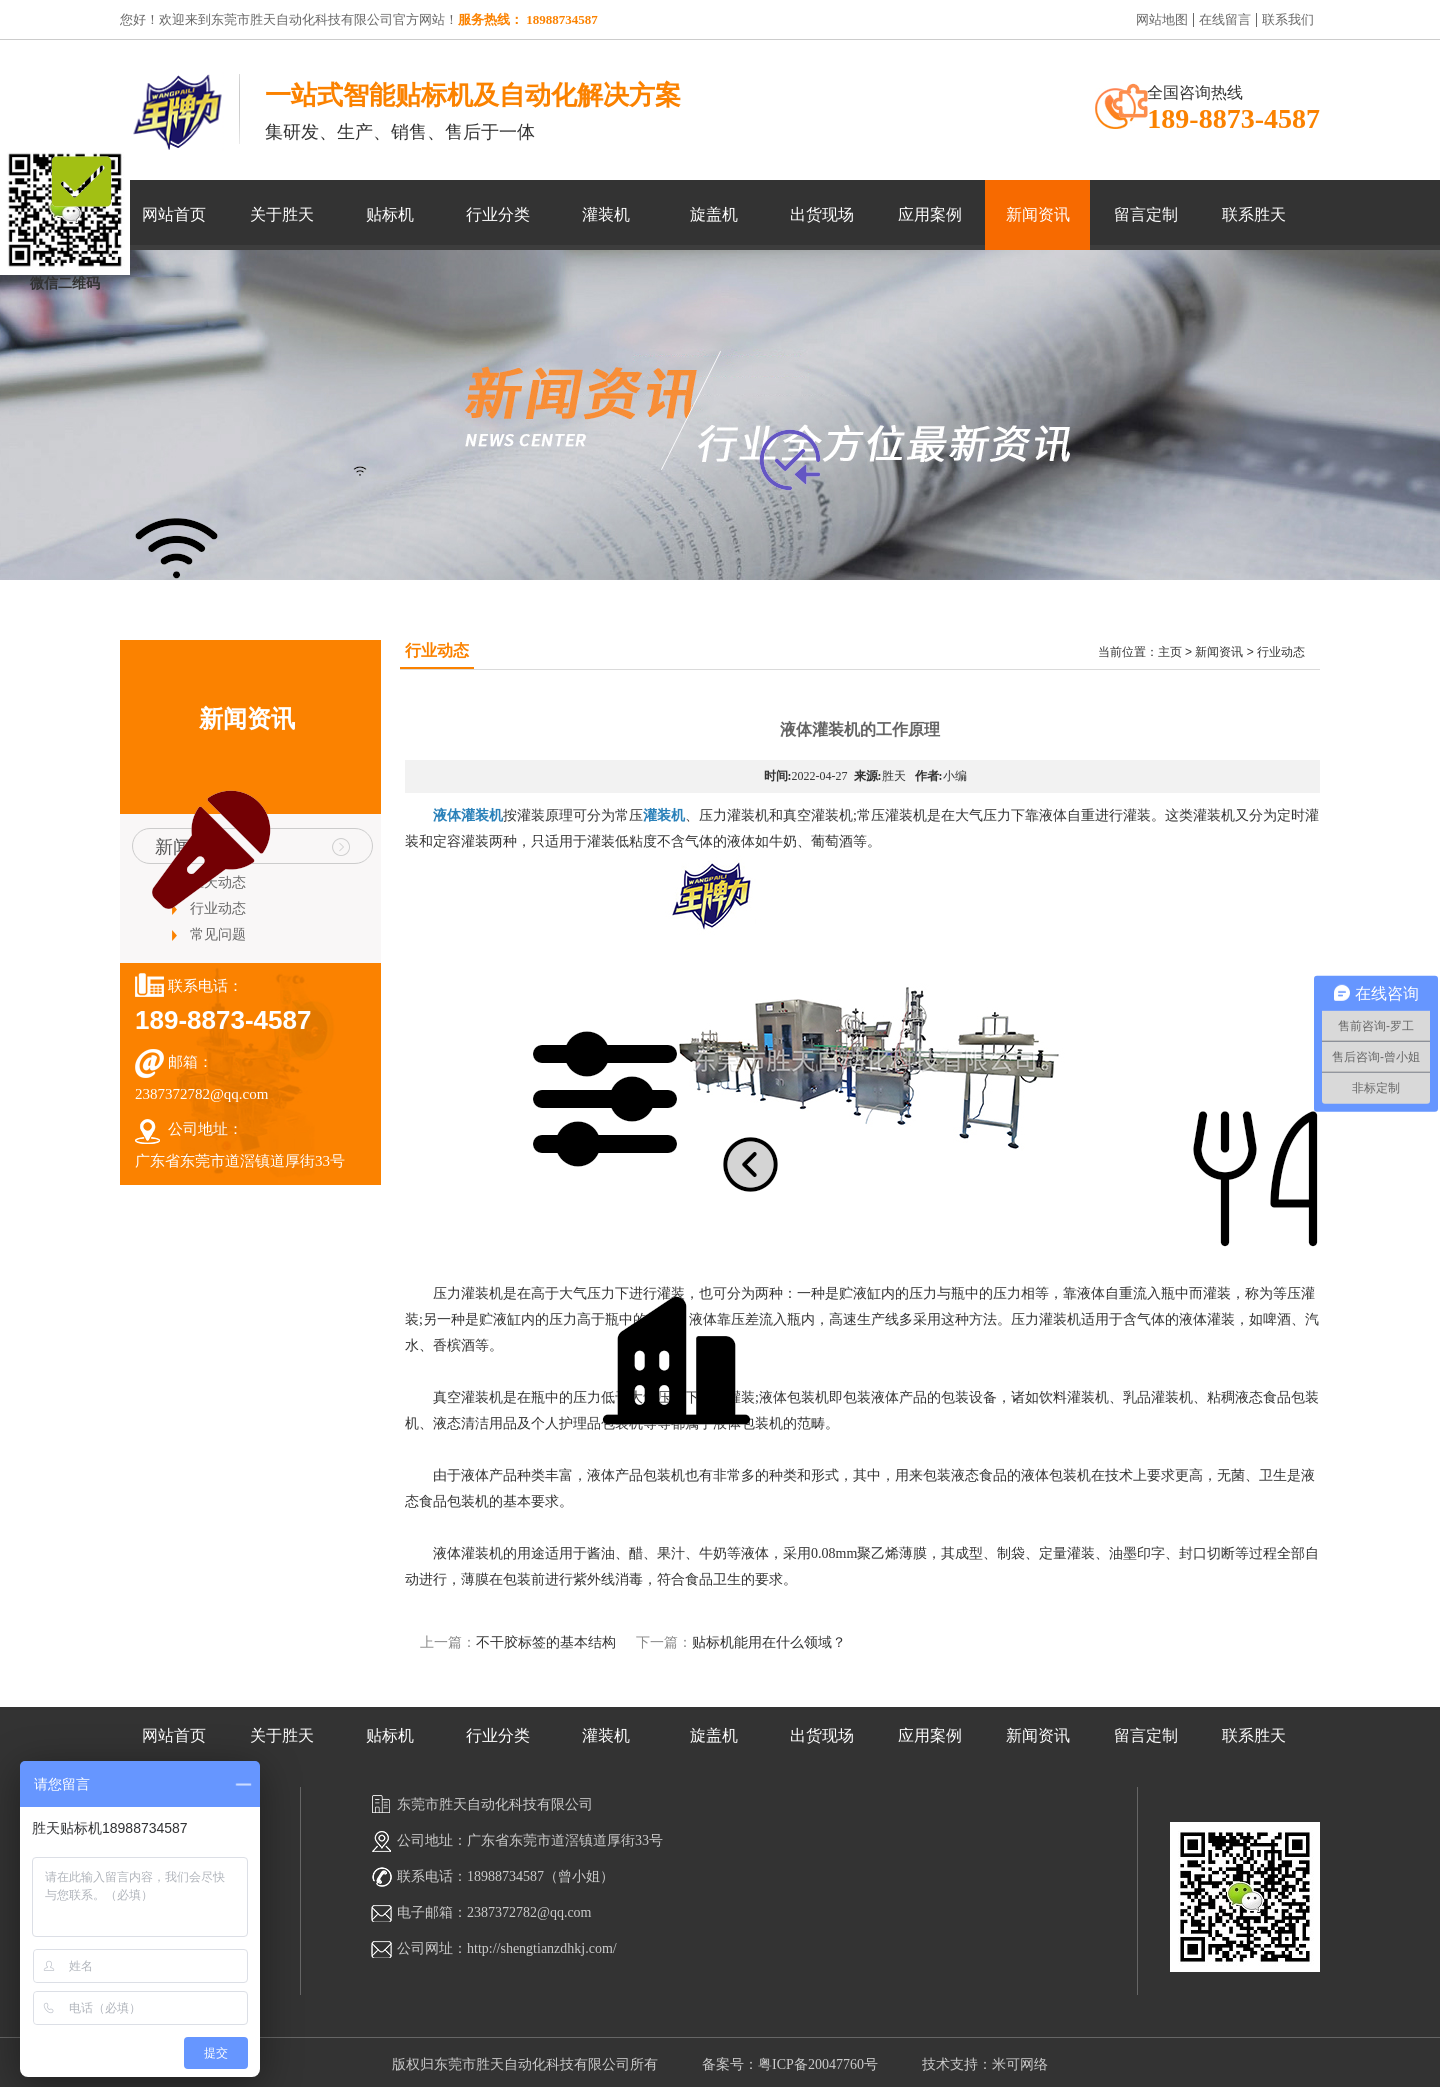  What do you see at coordinates (360, 469) in the screenshot?
I see `indicates moderate wifi signal strength` at bounding box center [360, 469].